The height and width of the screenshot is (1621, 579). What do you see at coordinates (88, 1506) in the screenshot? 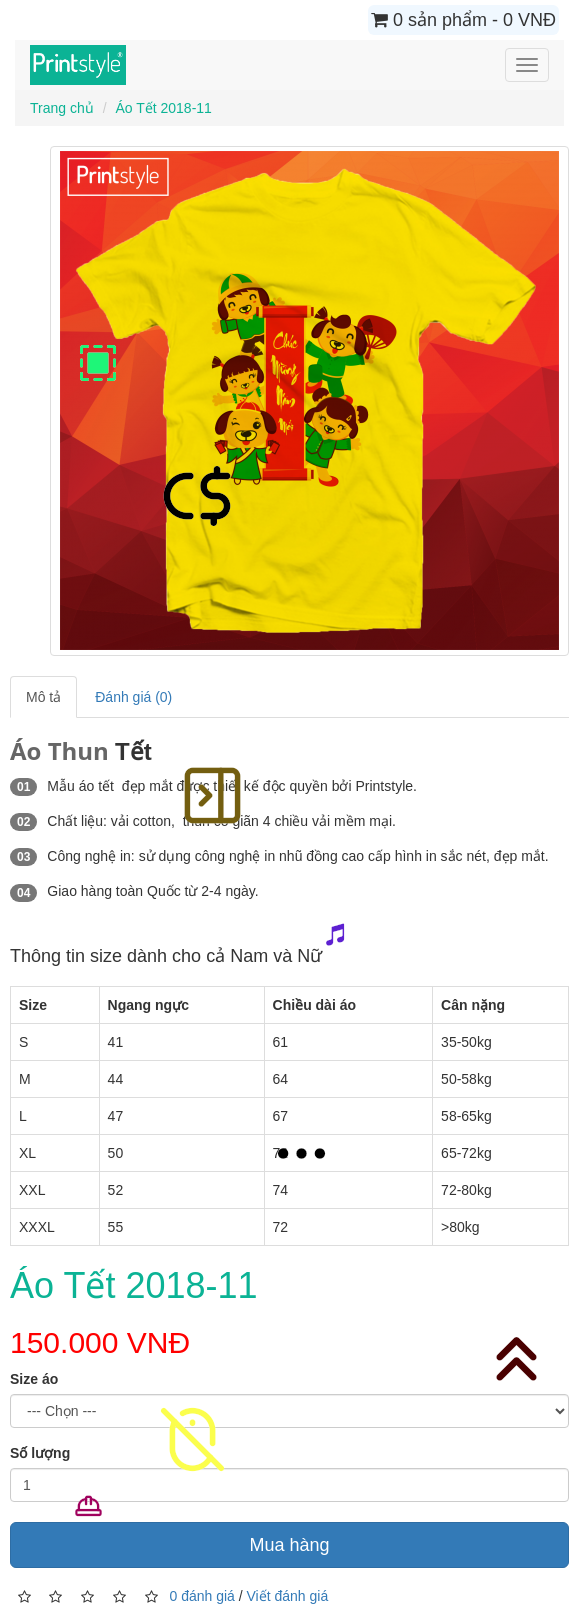
I see `access construction or safety settings` at bounding box center [88, 1506].